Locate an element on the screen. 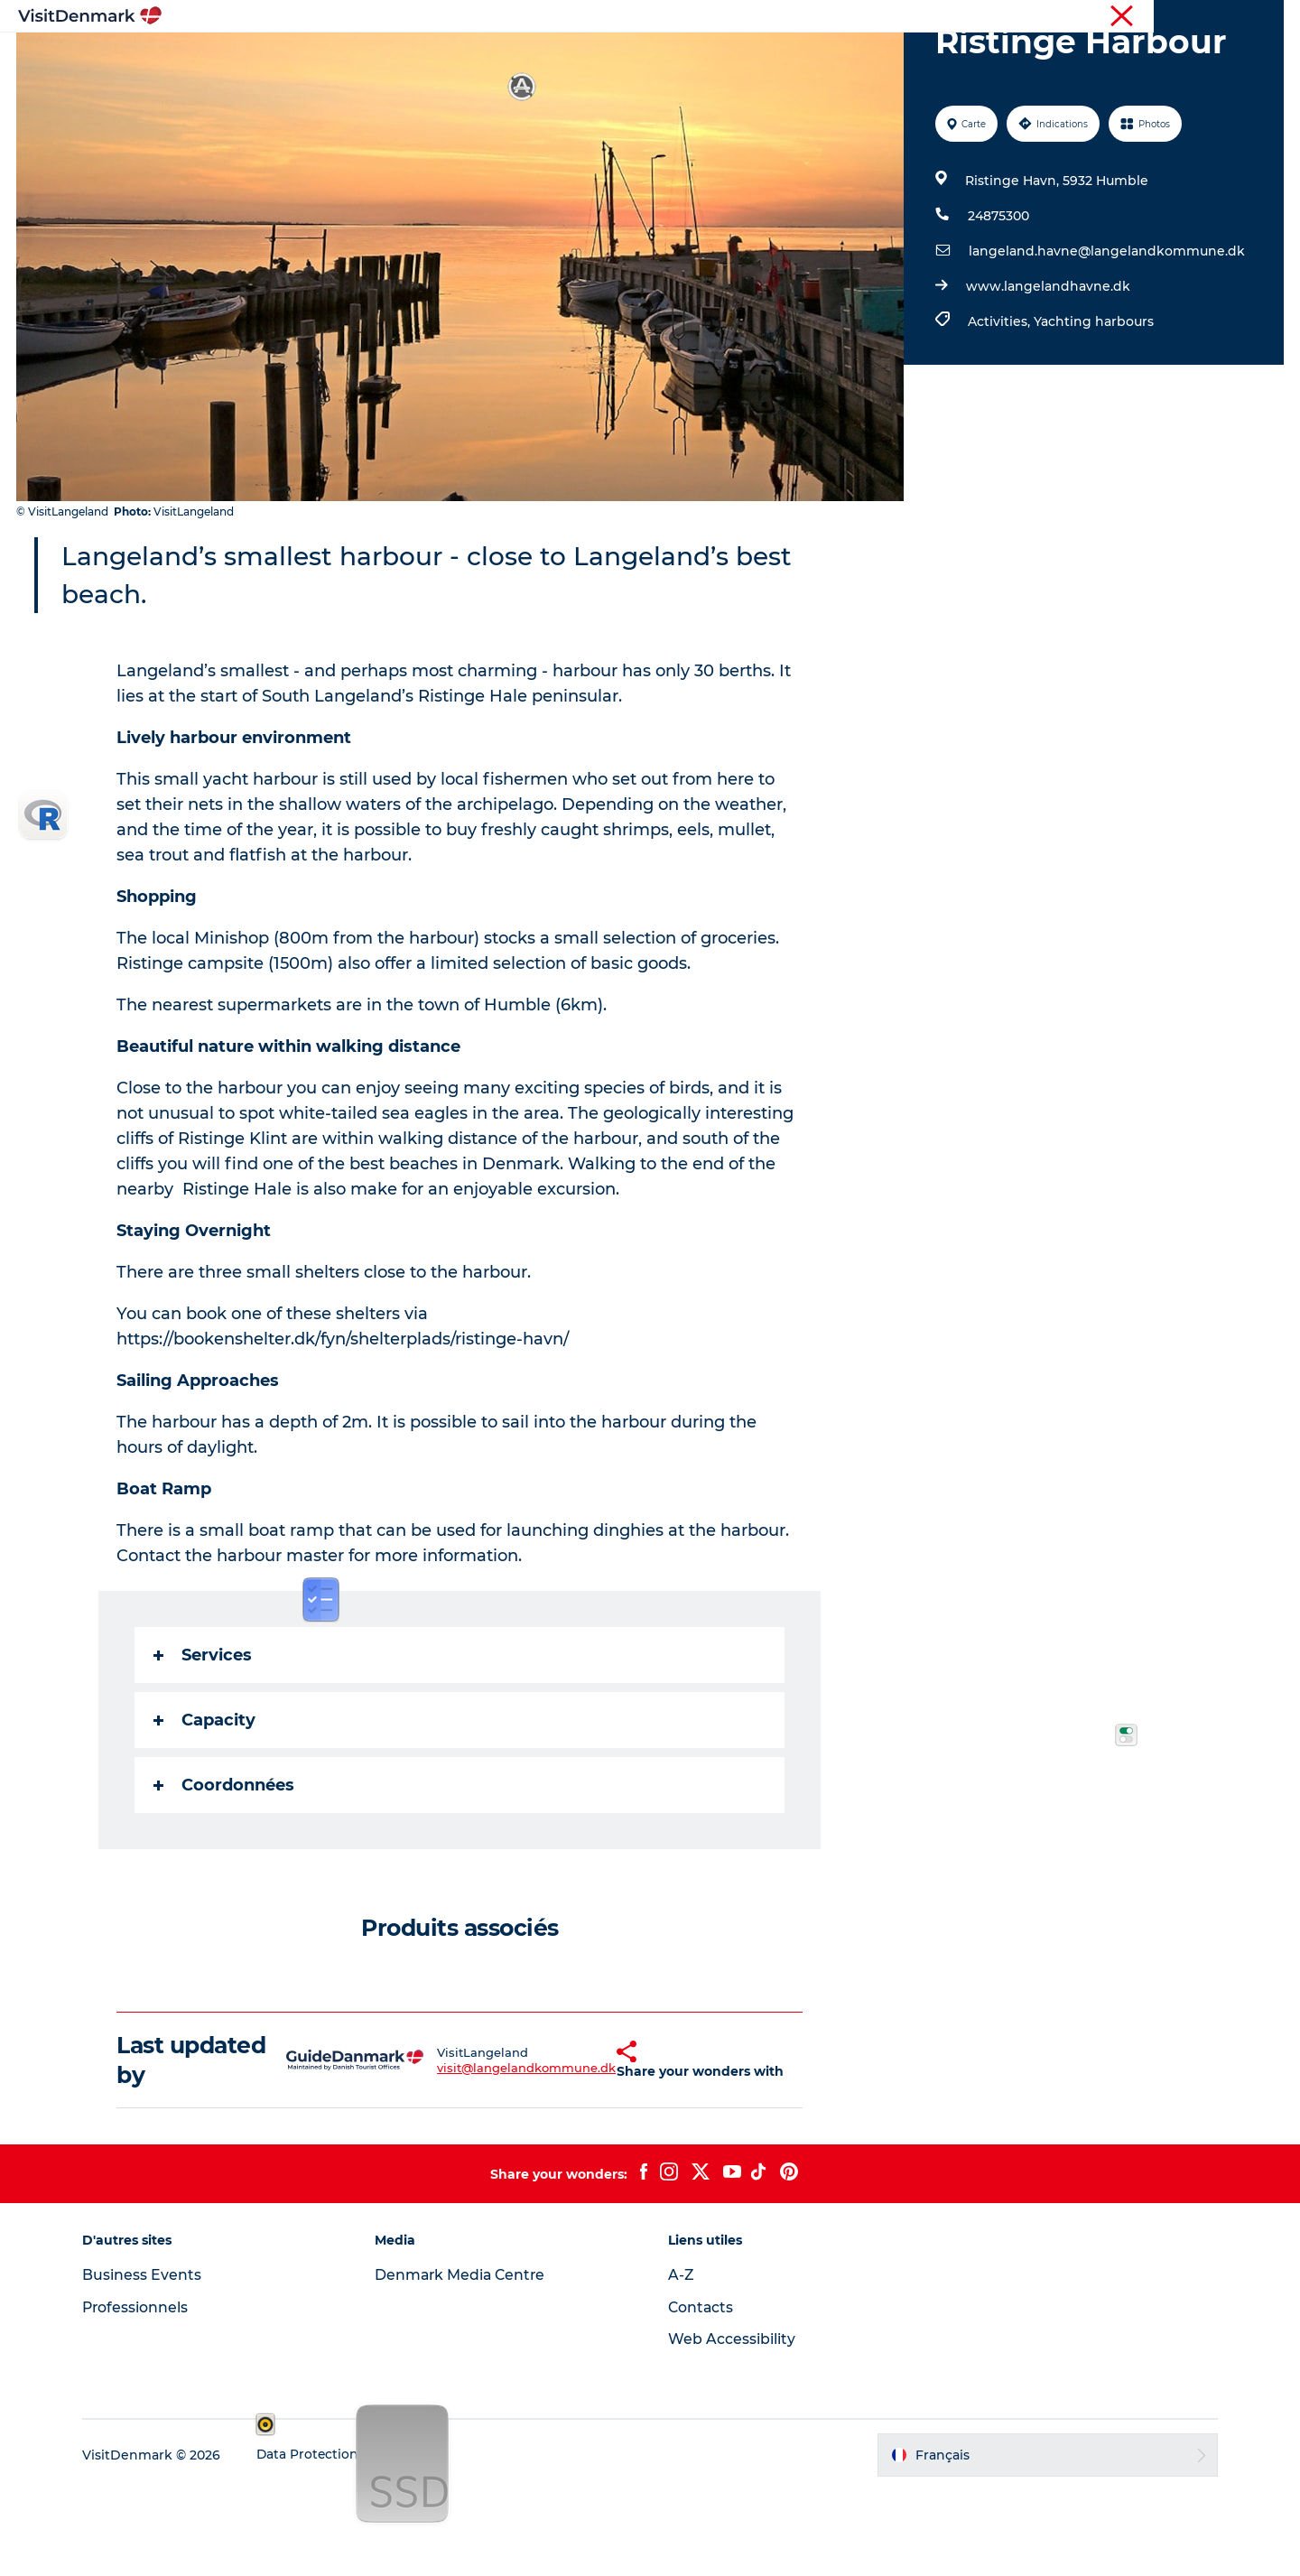 The width and height of the screenshot is (1300, 2576). open work-related software center is located at coordinates (320, 1599).